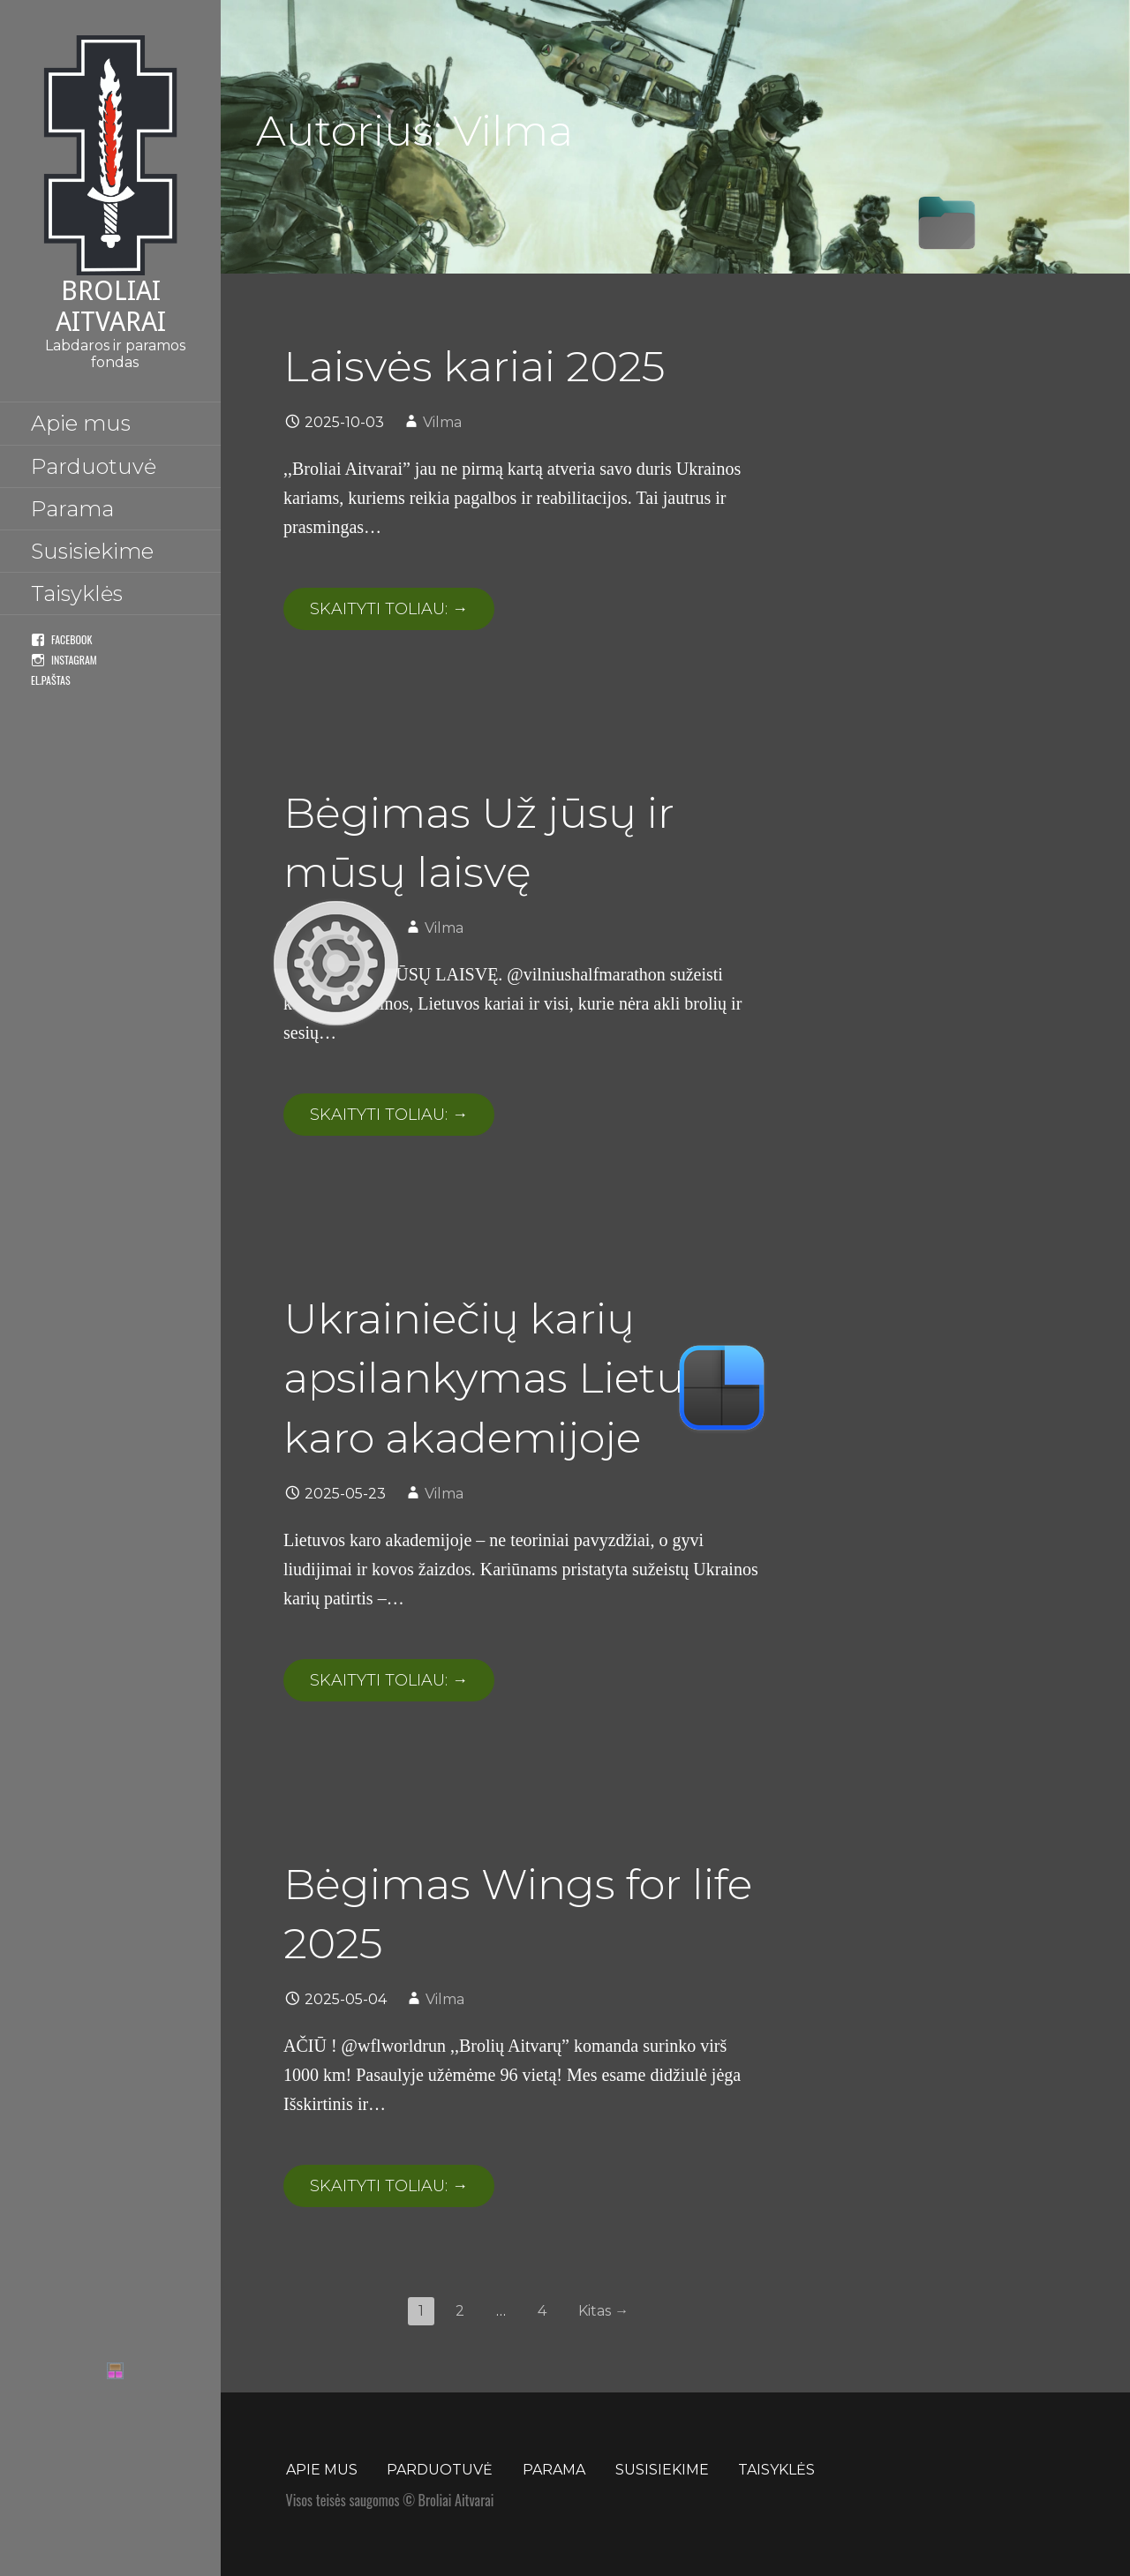 Image resolution: width=1130 pixels, height=2576 pixels. I want to click on select all items in the current view, so click(115, 2370).